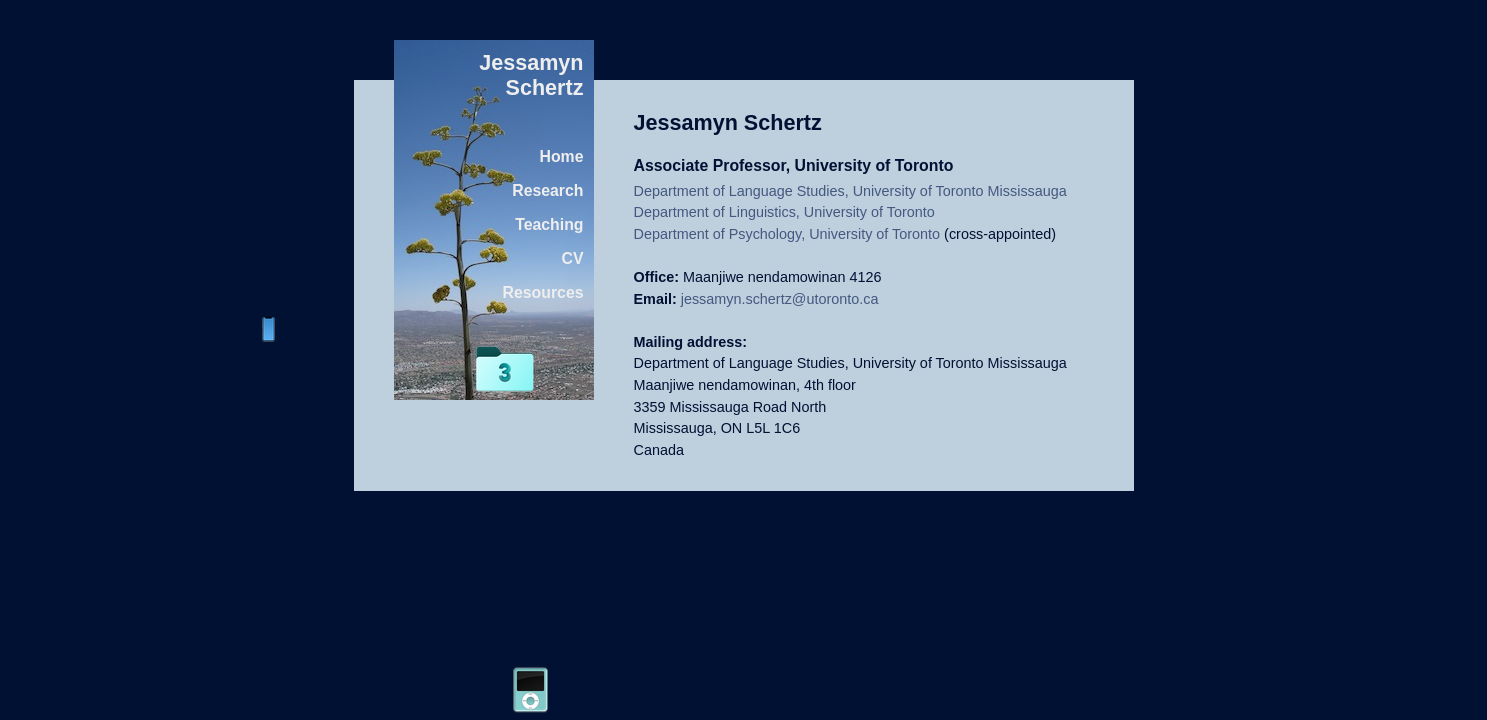  I want to click on folder containing autodesk 3ds max project files, so click(504, 370).